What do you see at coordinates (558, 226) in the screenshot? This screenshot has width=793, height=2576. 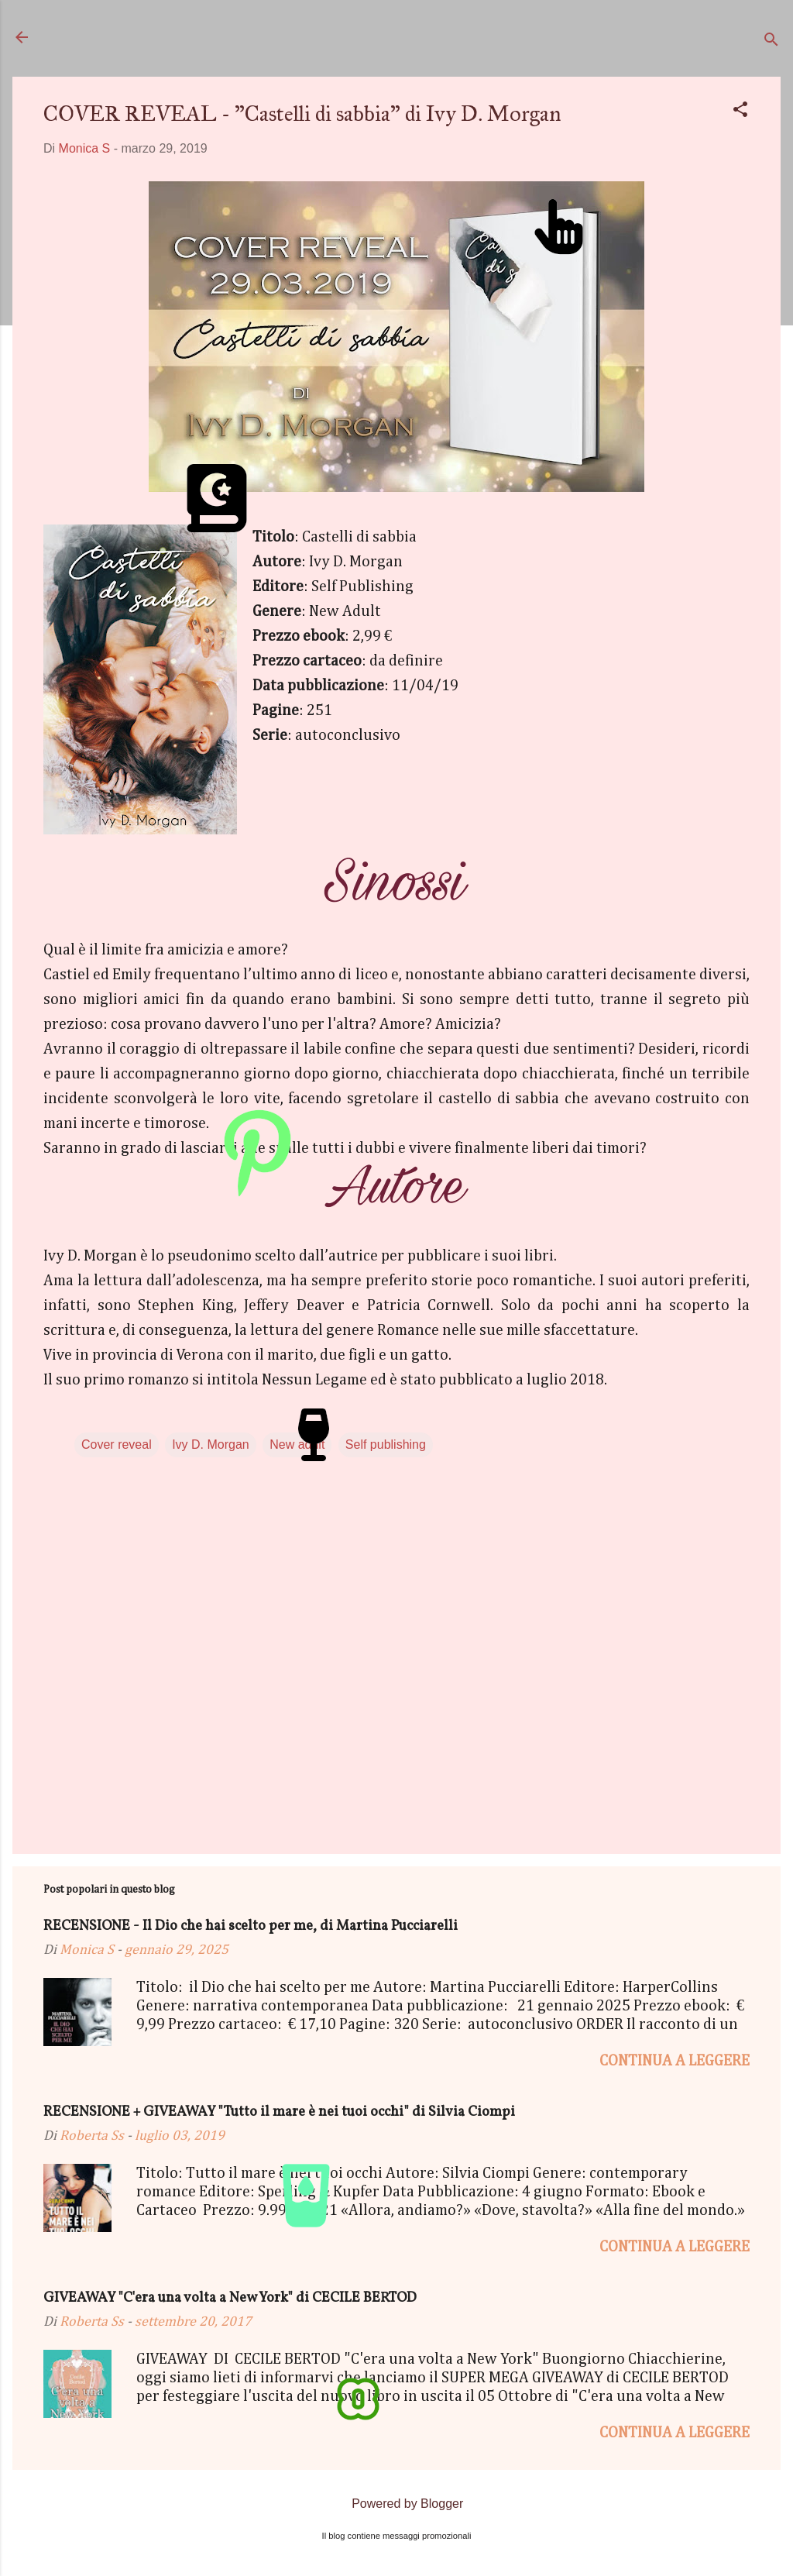 I see `tap or click to select` at bounding box center [558, 226].